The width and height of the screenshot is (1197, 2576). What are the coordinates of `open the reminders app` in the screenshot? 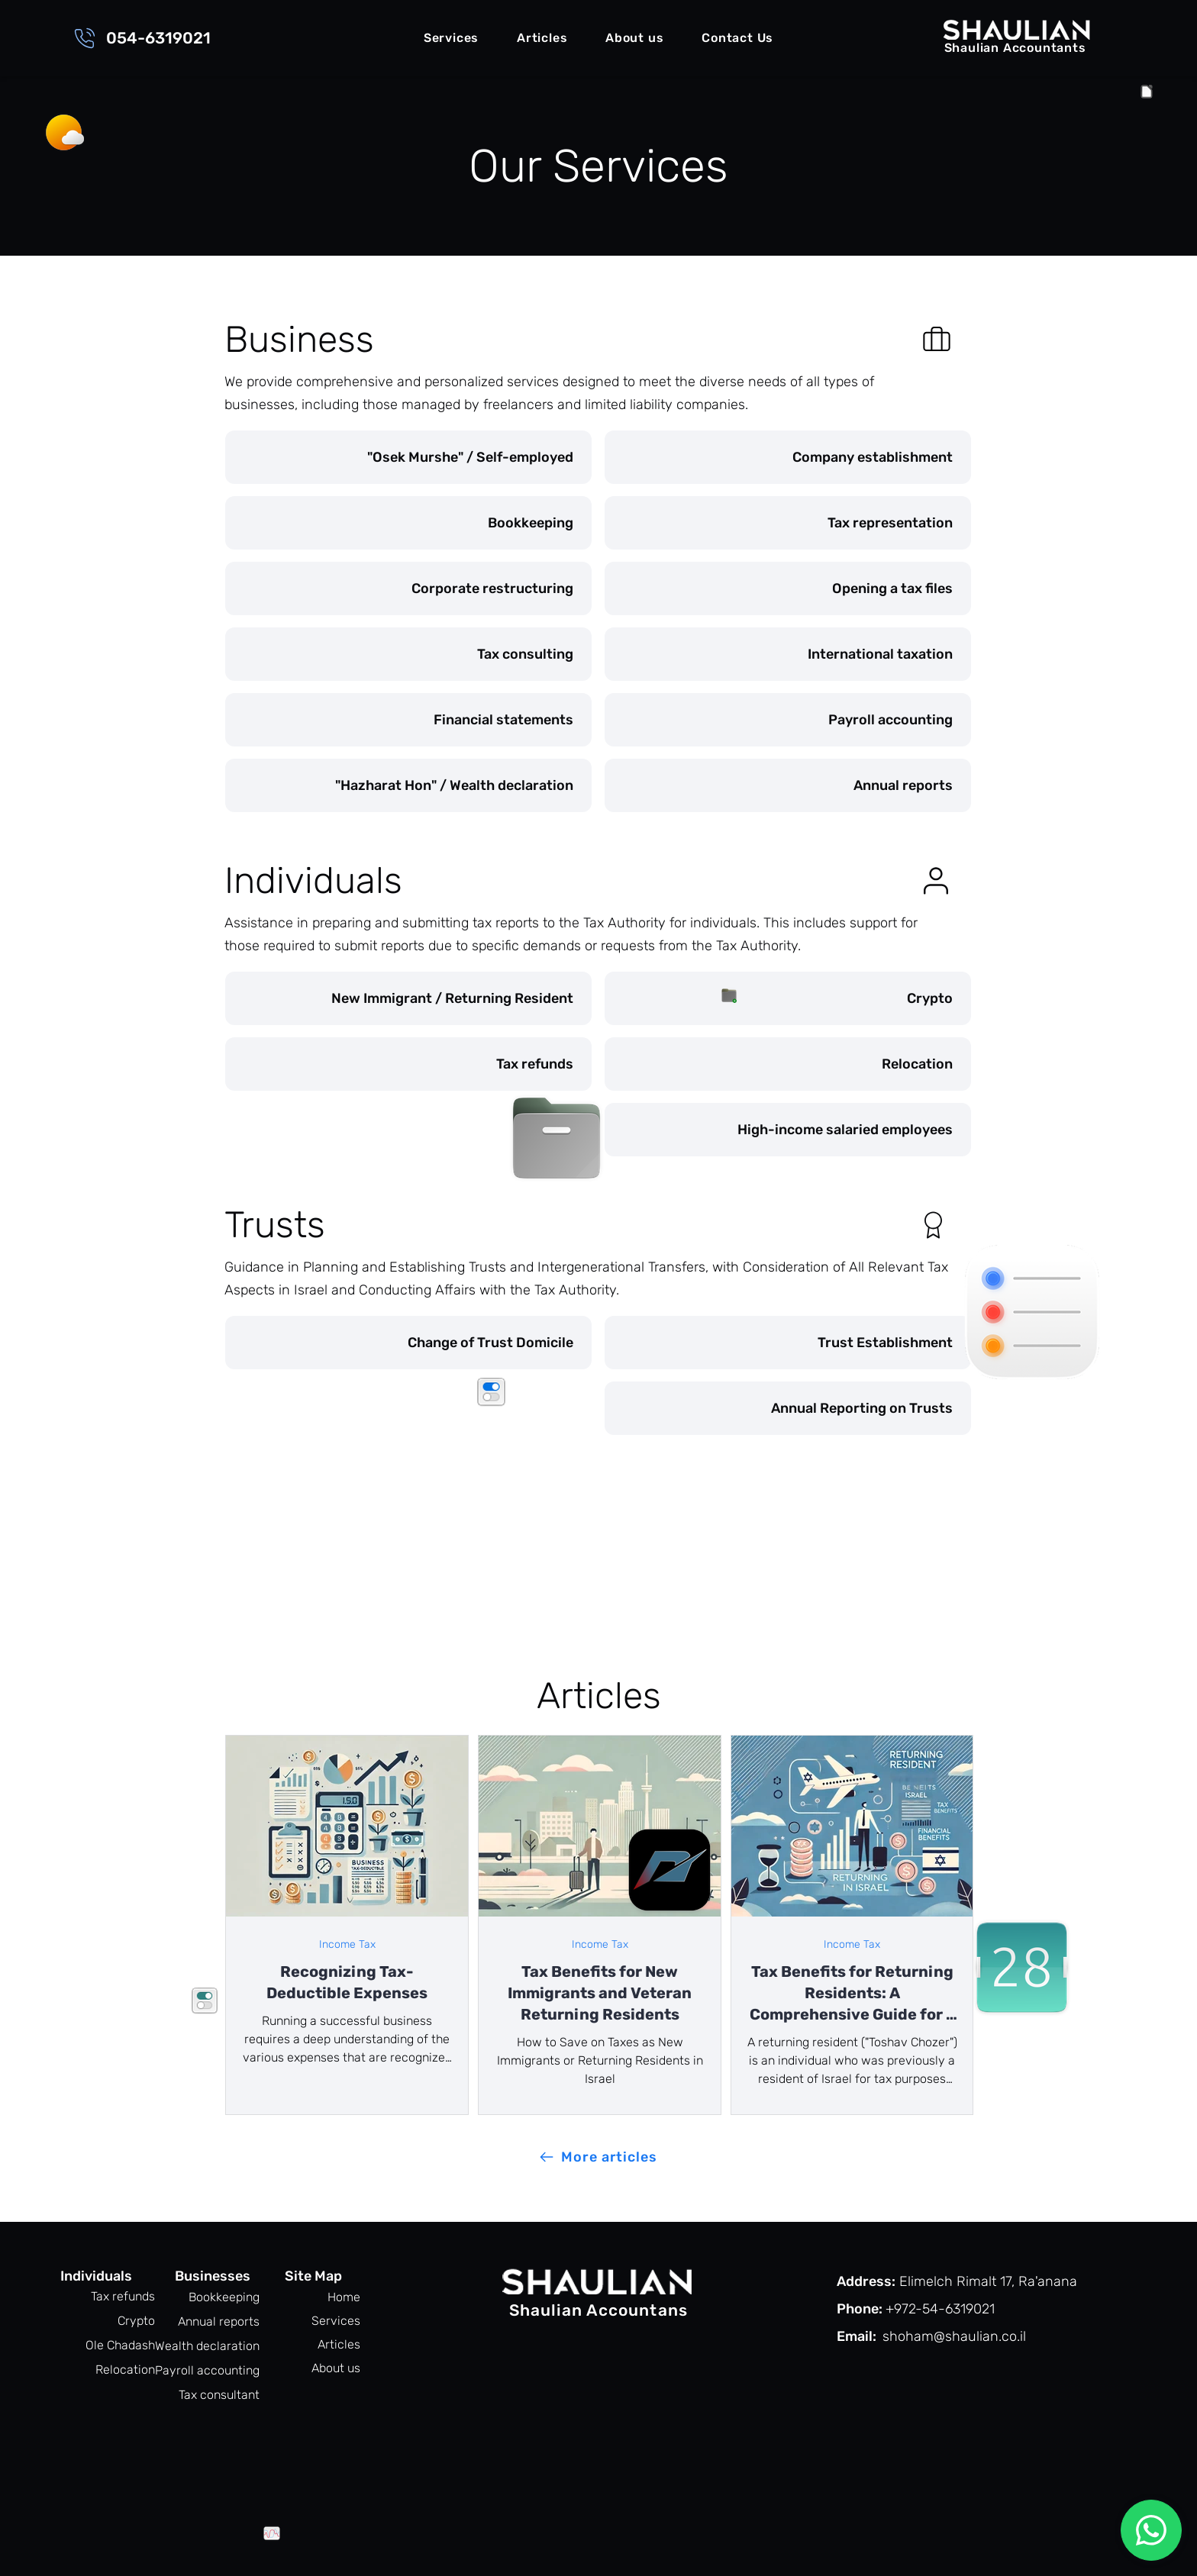 It's located at (1032, 1312).